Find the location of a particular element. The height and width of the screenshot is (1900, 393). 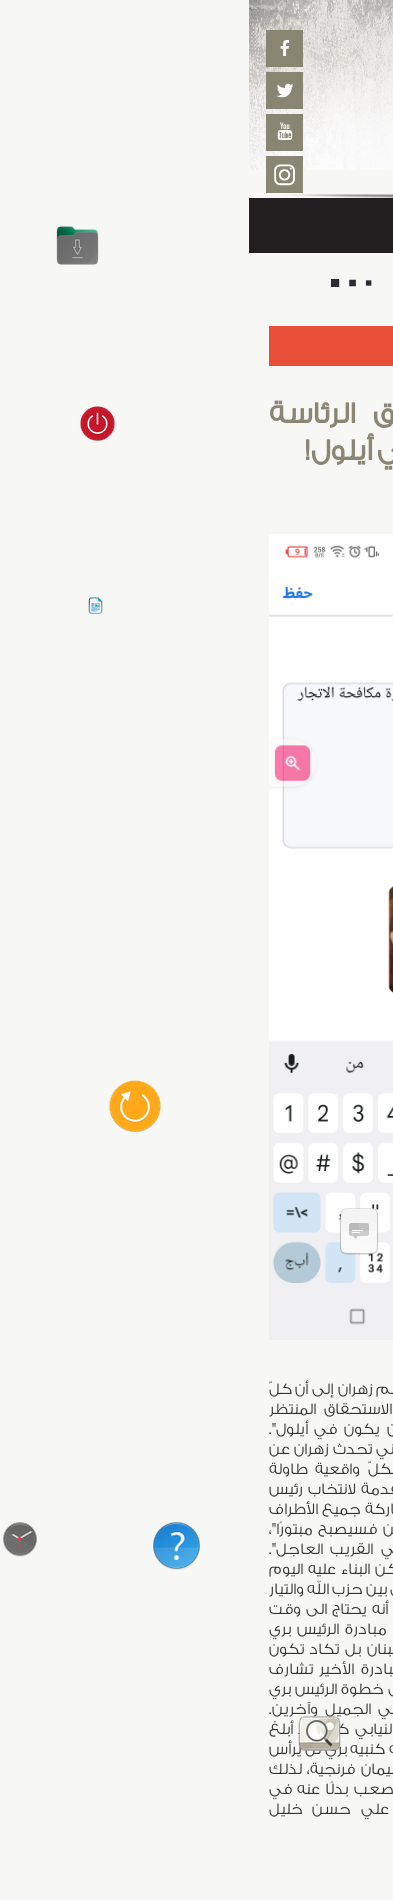

open a text document file is located at coordinates (95, 605).